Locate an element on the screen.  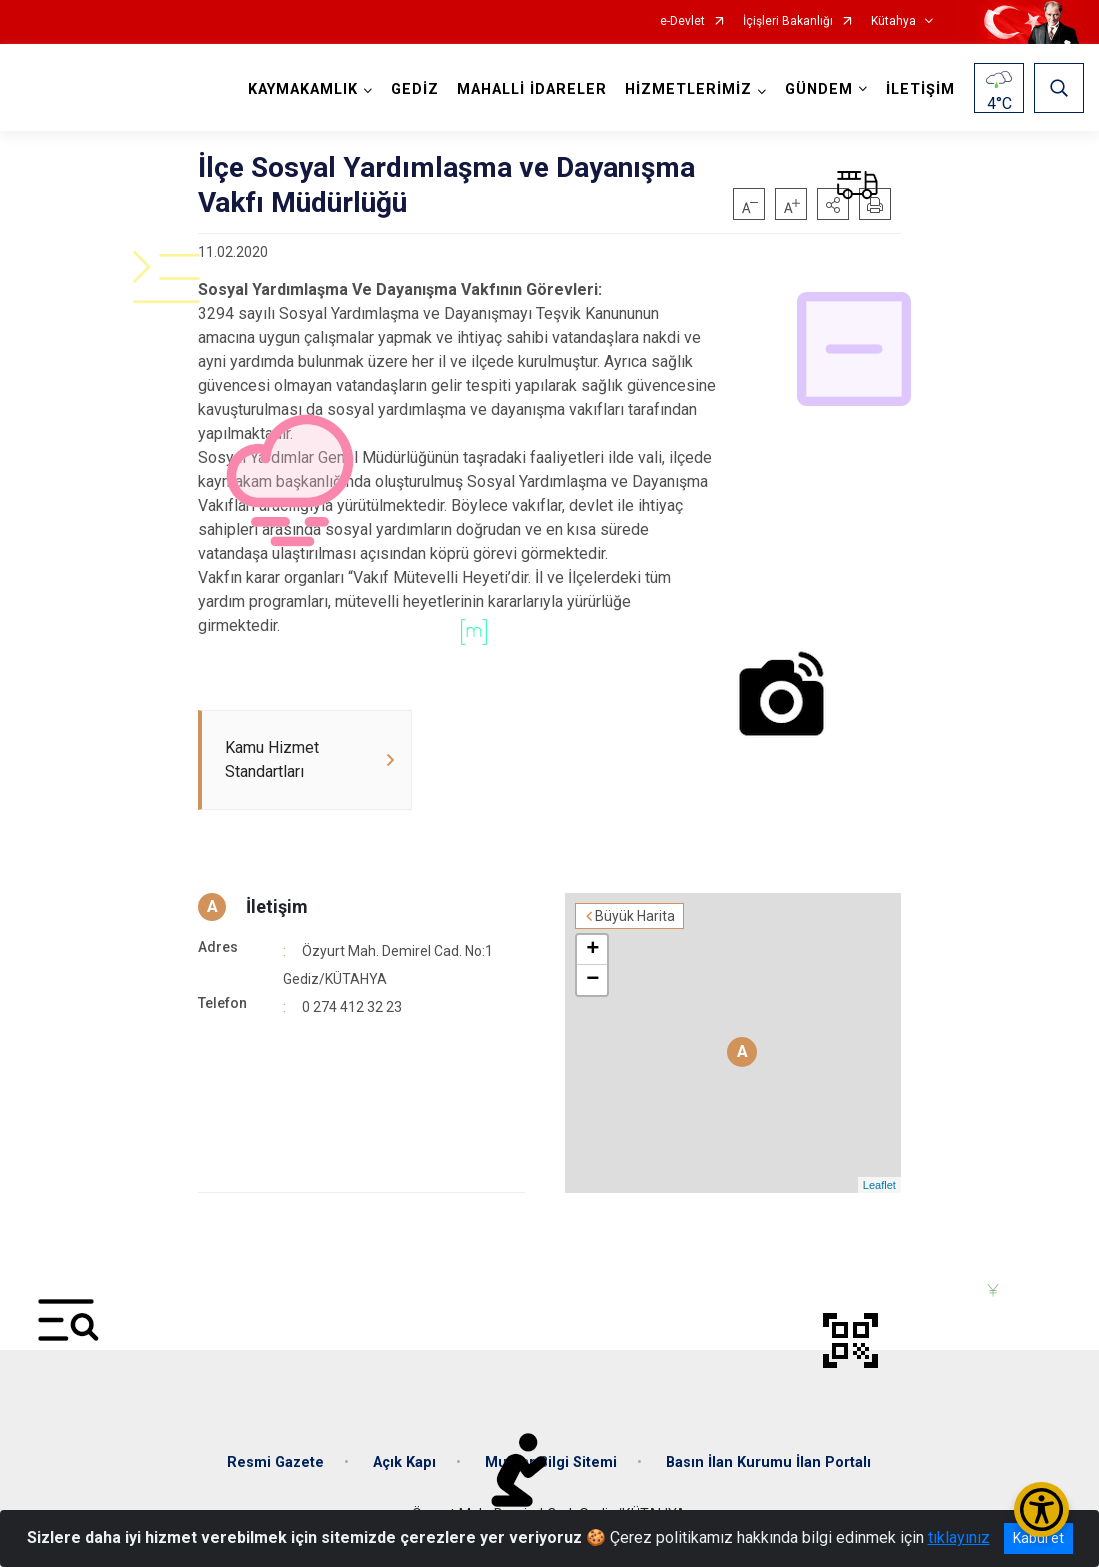
access emergency services information is located at coordinates (856, 183).